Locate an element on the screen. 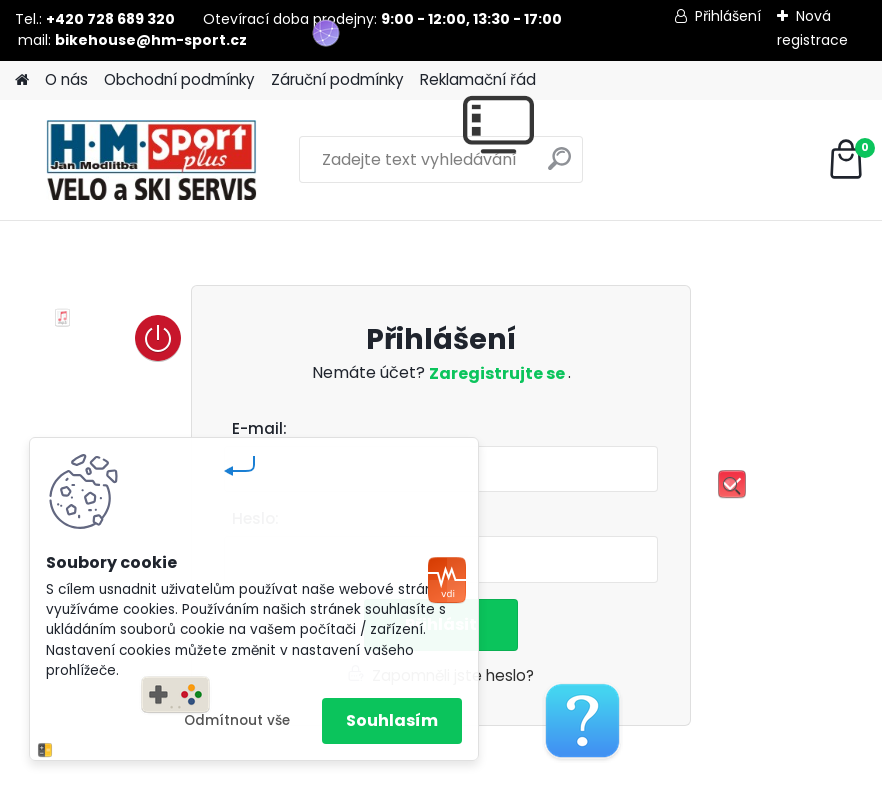  open the games category or folder is located at coordinates (175, 694).